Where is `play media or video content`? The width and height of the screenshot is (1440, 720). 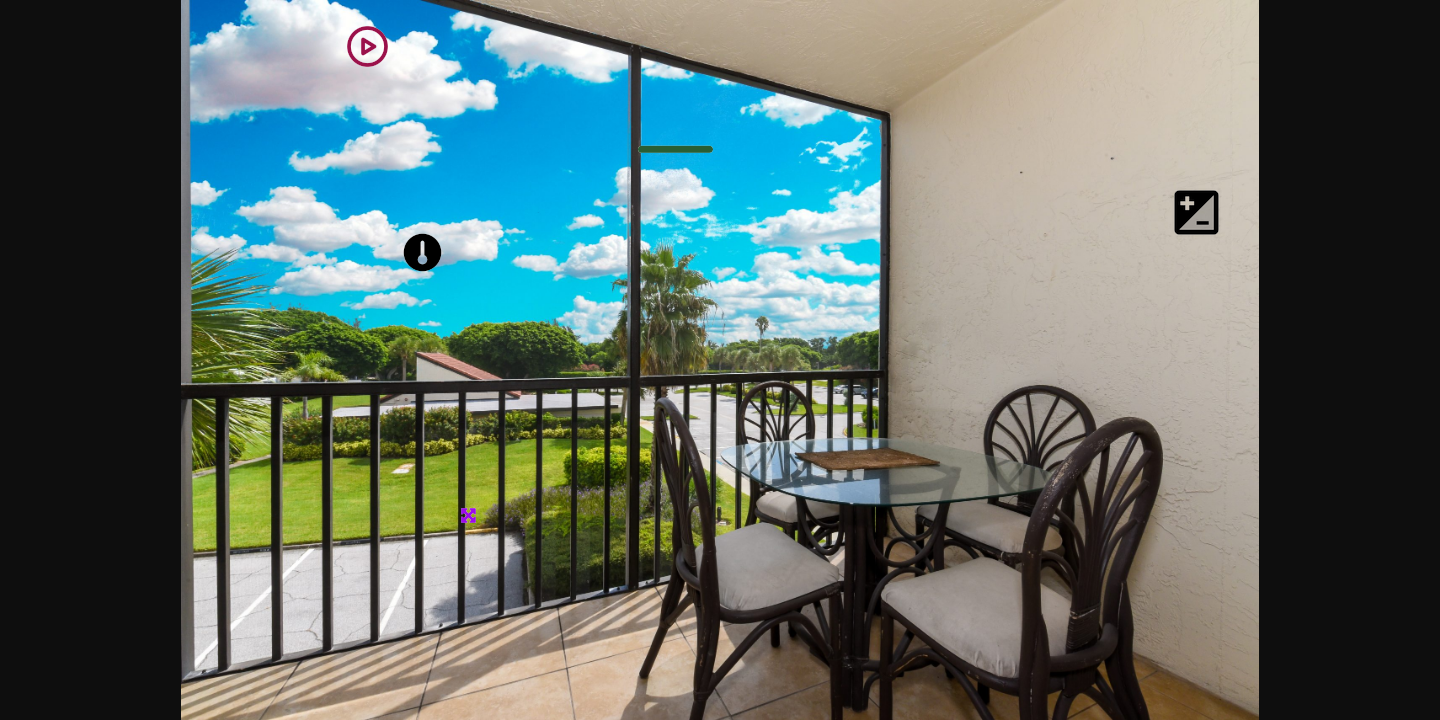 play media or video content is located at coordinates (367, 46).